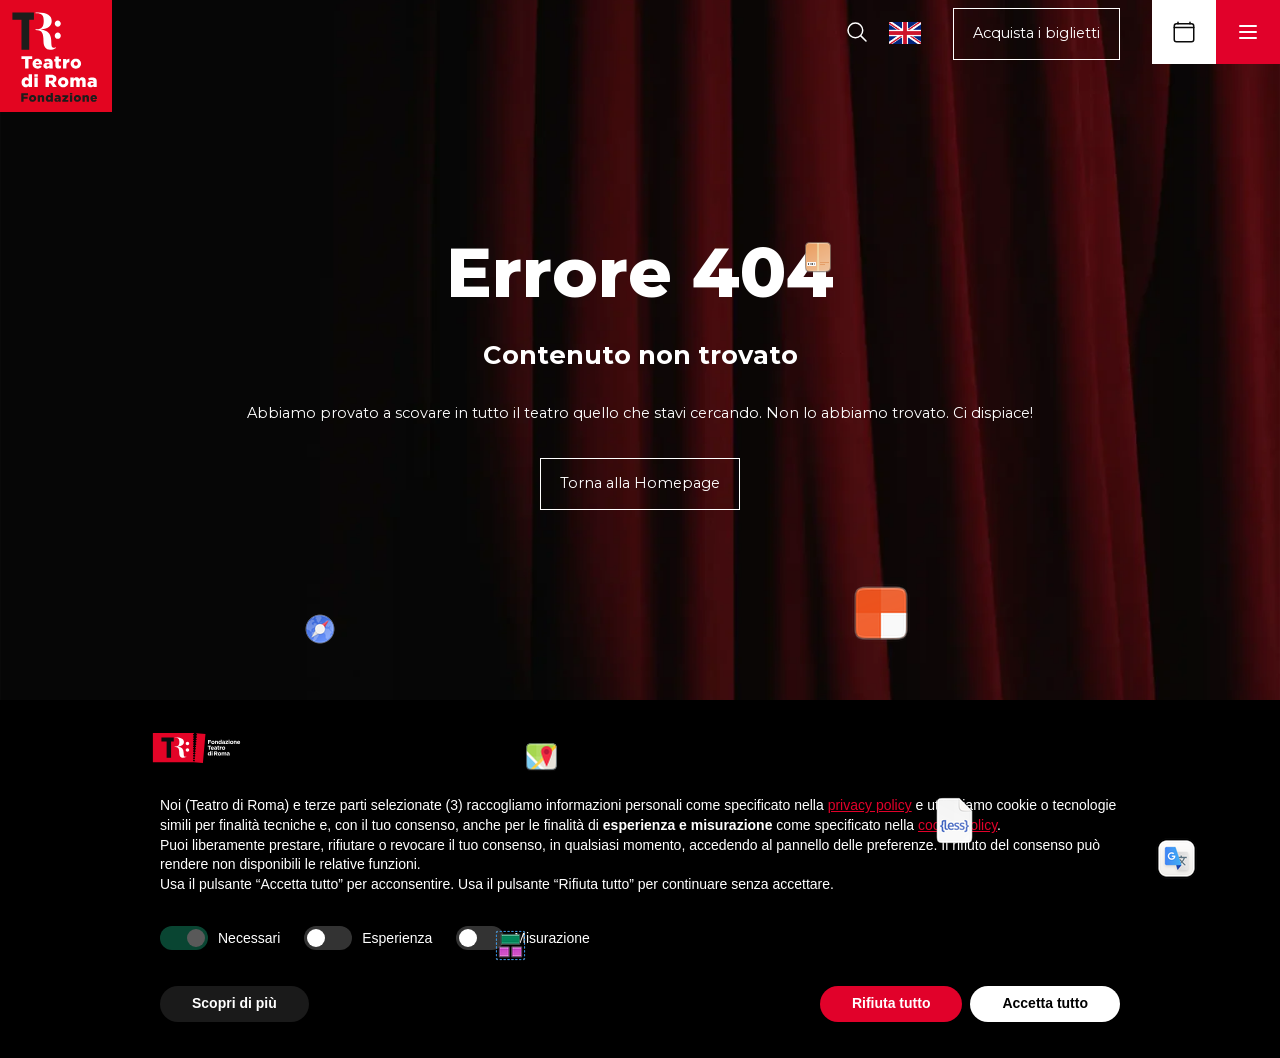 This screenshot has height=1058, width=1280. Describe the element at coordinates (541, 756) in the screenshot. I see `open gnome maps application` at that location.